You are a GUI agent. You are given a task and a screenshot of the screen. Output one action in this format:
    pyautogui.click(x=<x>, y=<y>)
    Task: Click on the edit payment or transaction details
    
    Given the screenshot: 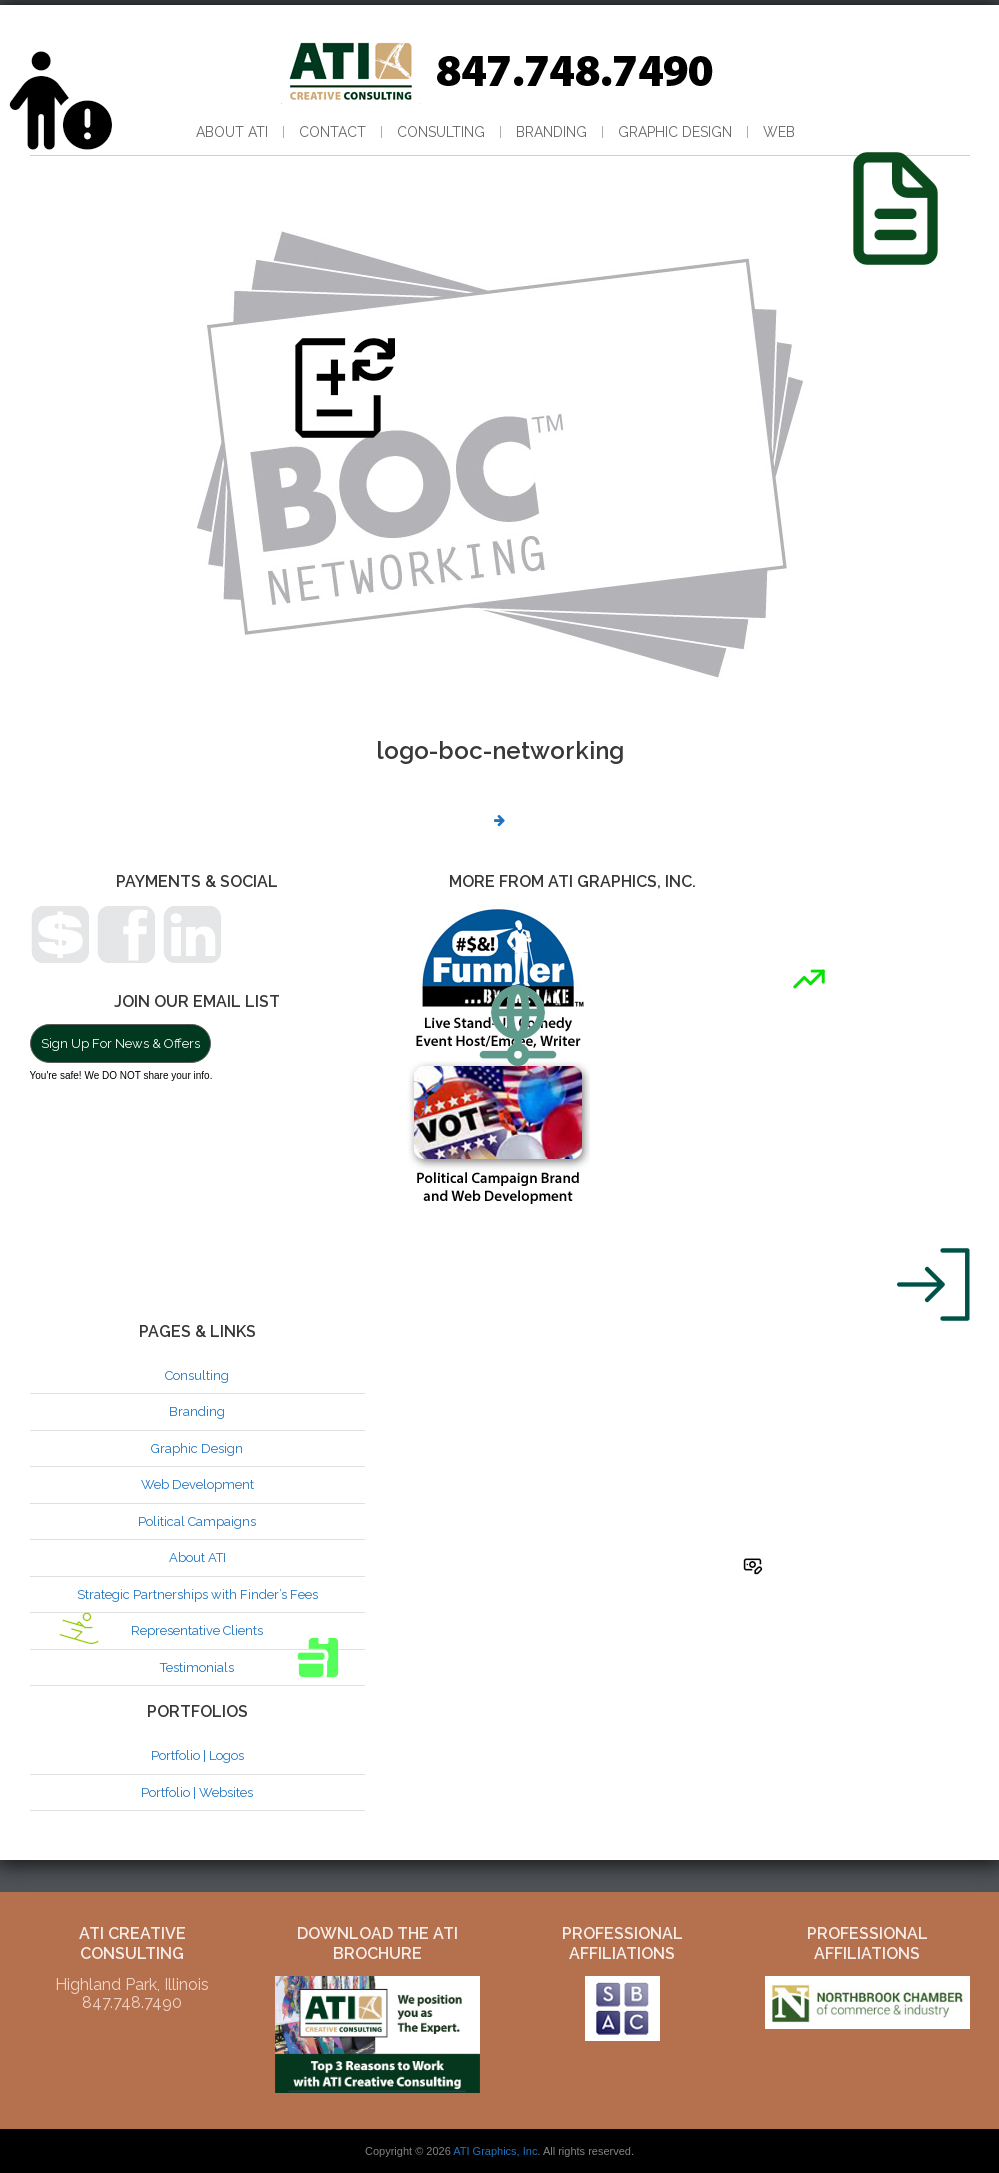 What is the action you would take?
    pyautogui.click(x=752, y=1564)
    